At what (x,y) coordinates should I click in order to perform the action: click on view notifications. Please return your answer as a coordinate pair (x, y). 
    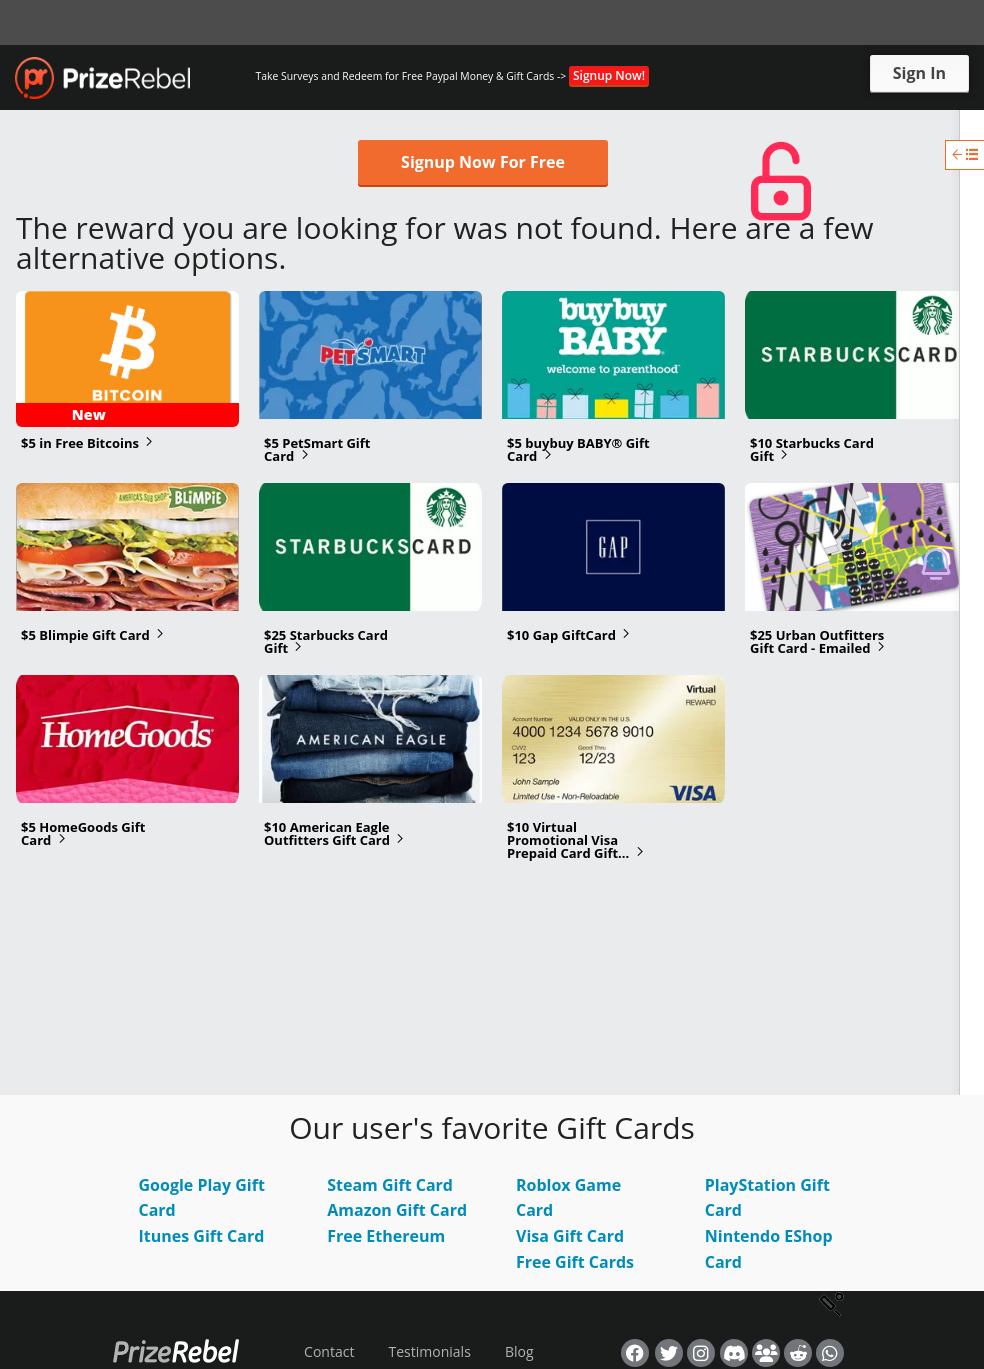
    Looking at the image, I should click on (936, 564).